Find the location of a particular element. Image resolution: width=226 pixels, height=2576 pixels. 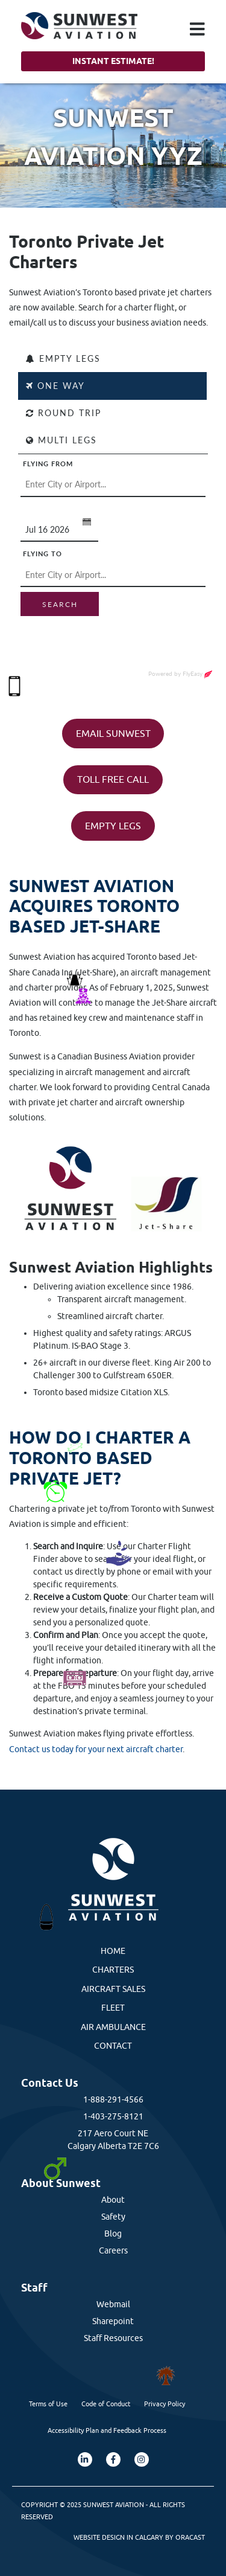

indicates a fountain or water feature location is located at coordinates (166, 2375).